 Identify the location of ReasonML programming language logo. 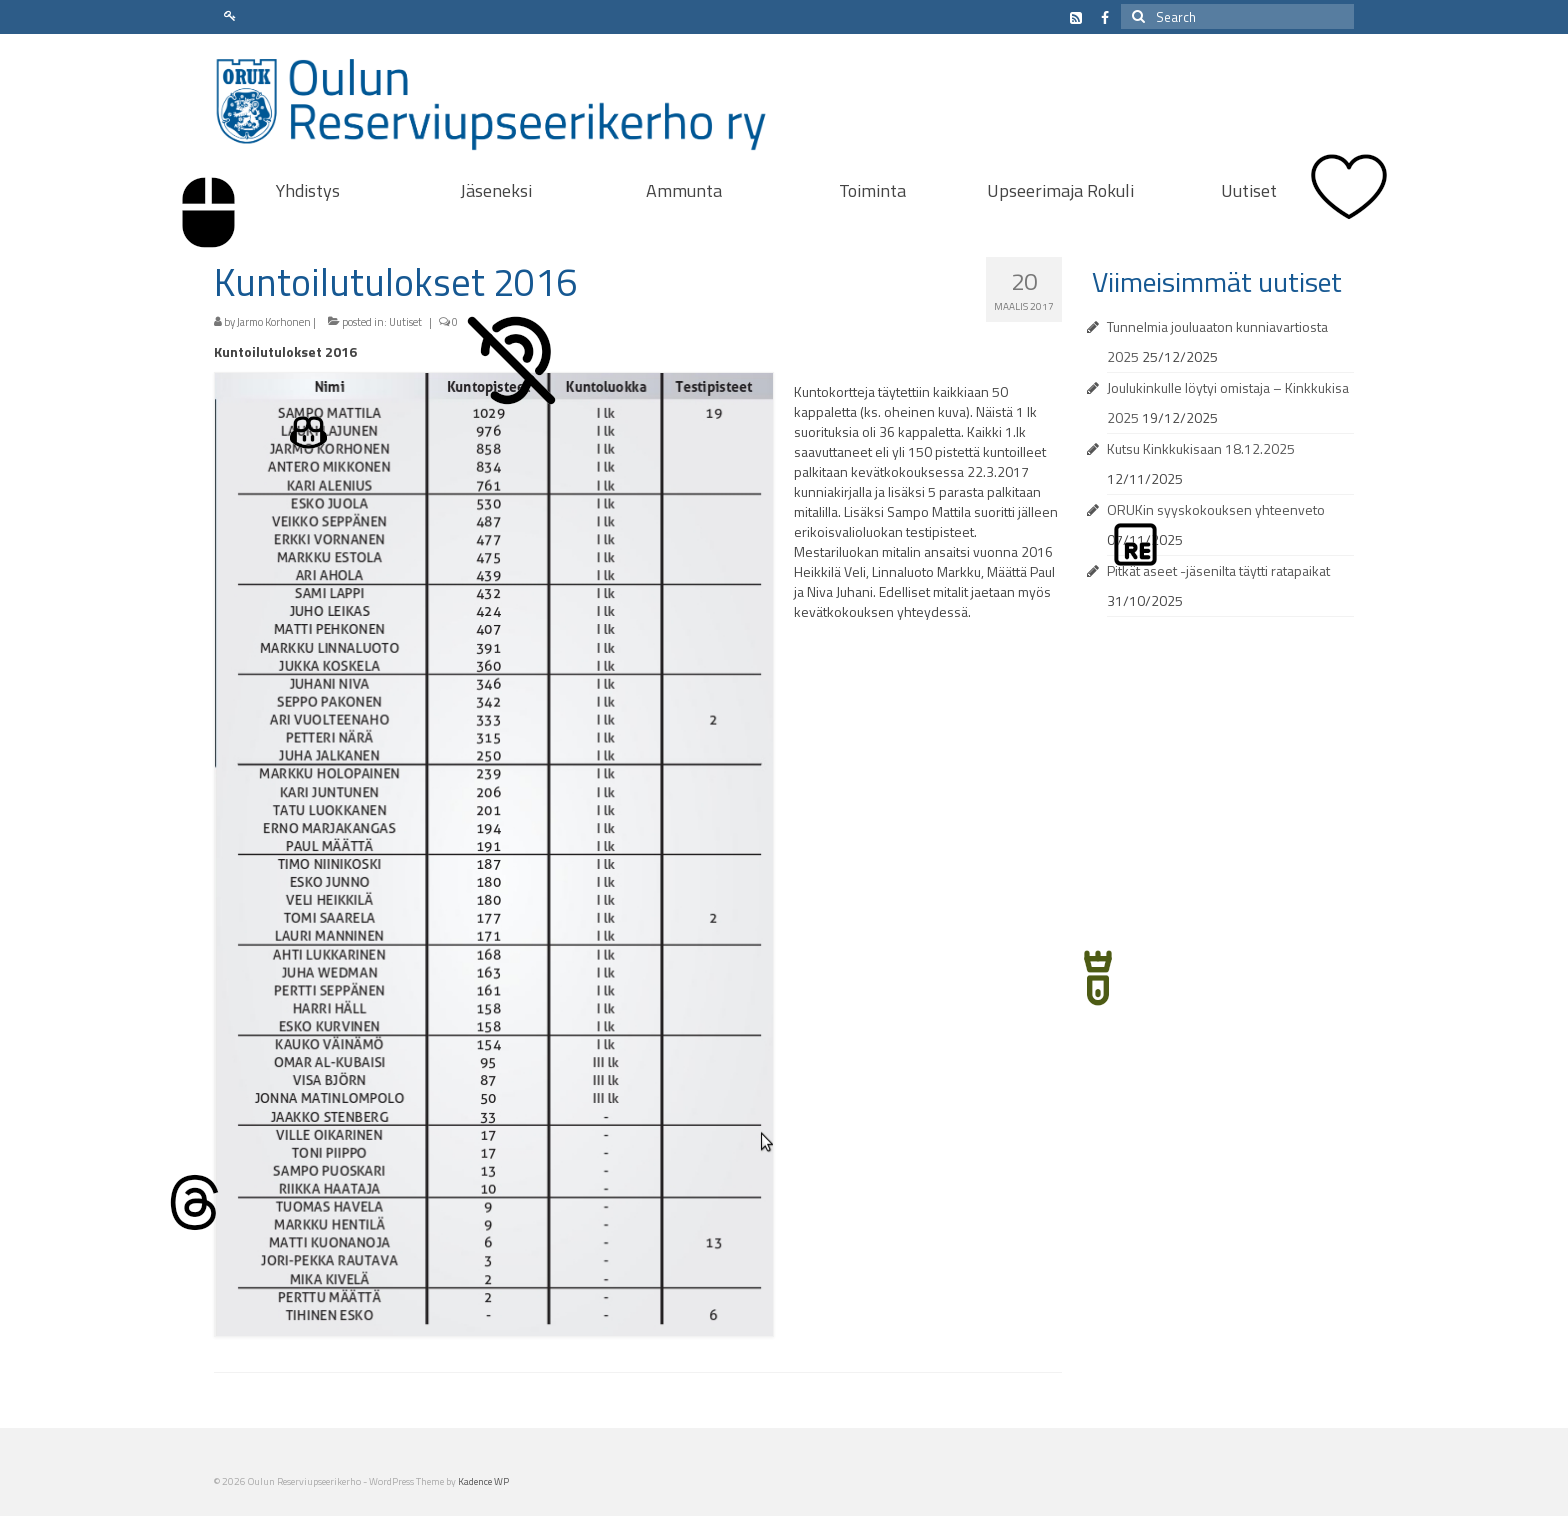
(1135, 544).